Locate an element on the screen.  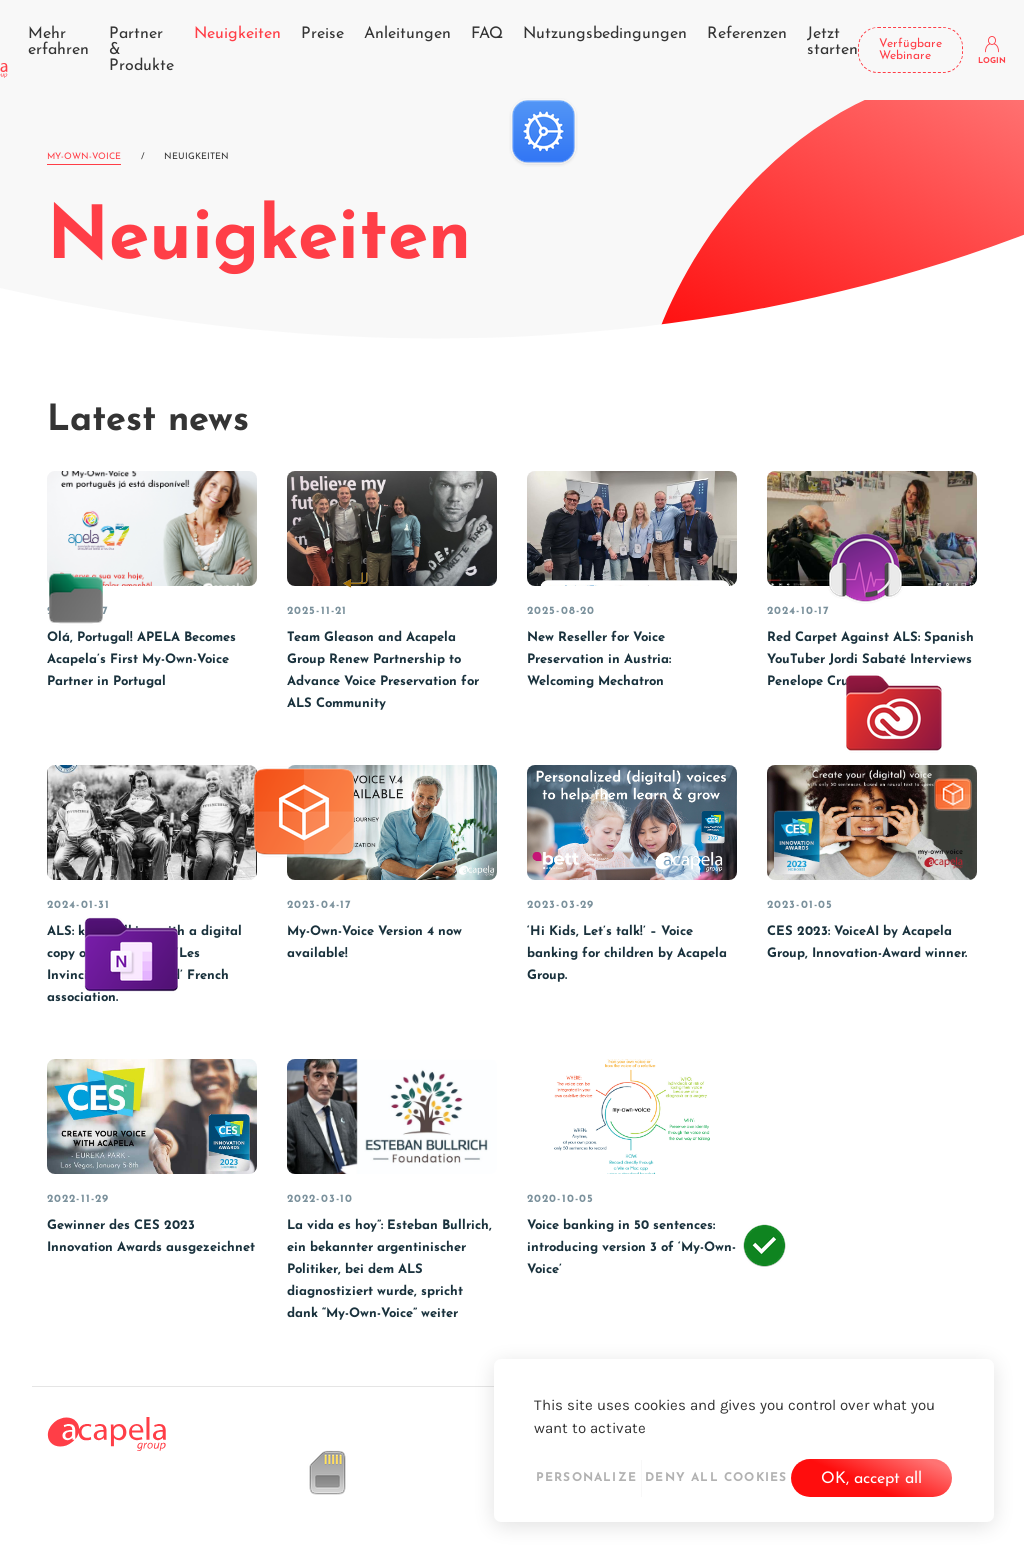
audio headset device connected is located at coordinates (865, 567).